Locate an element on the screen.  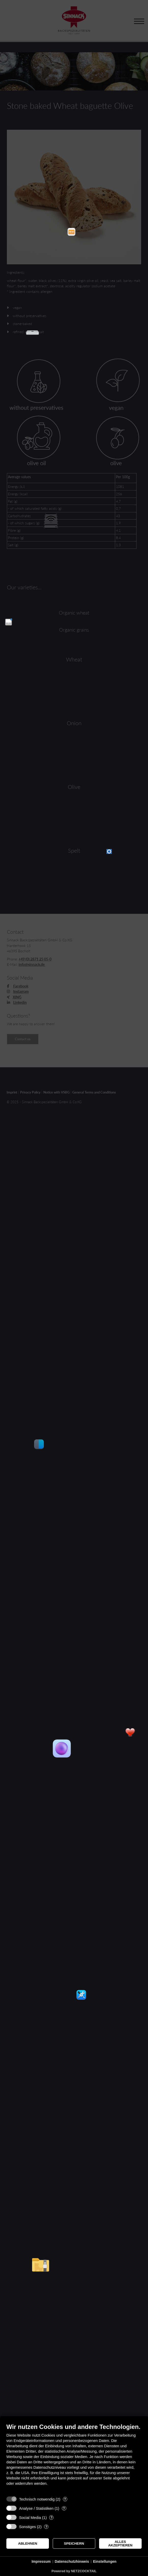
access a wireless network drive is located at coordinates (51, 521).